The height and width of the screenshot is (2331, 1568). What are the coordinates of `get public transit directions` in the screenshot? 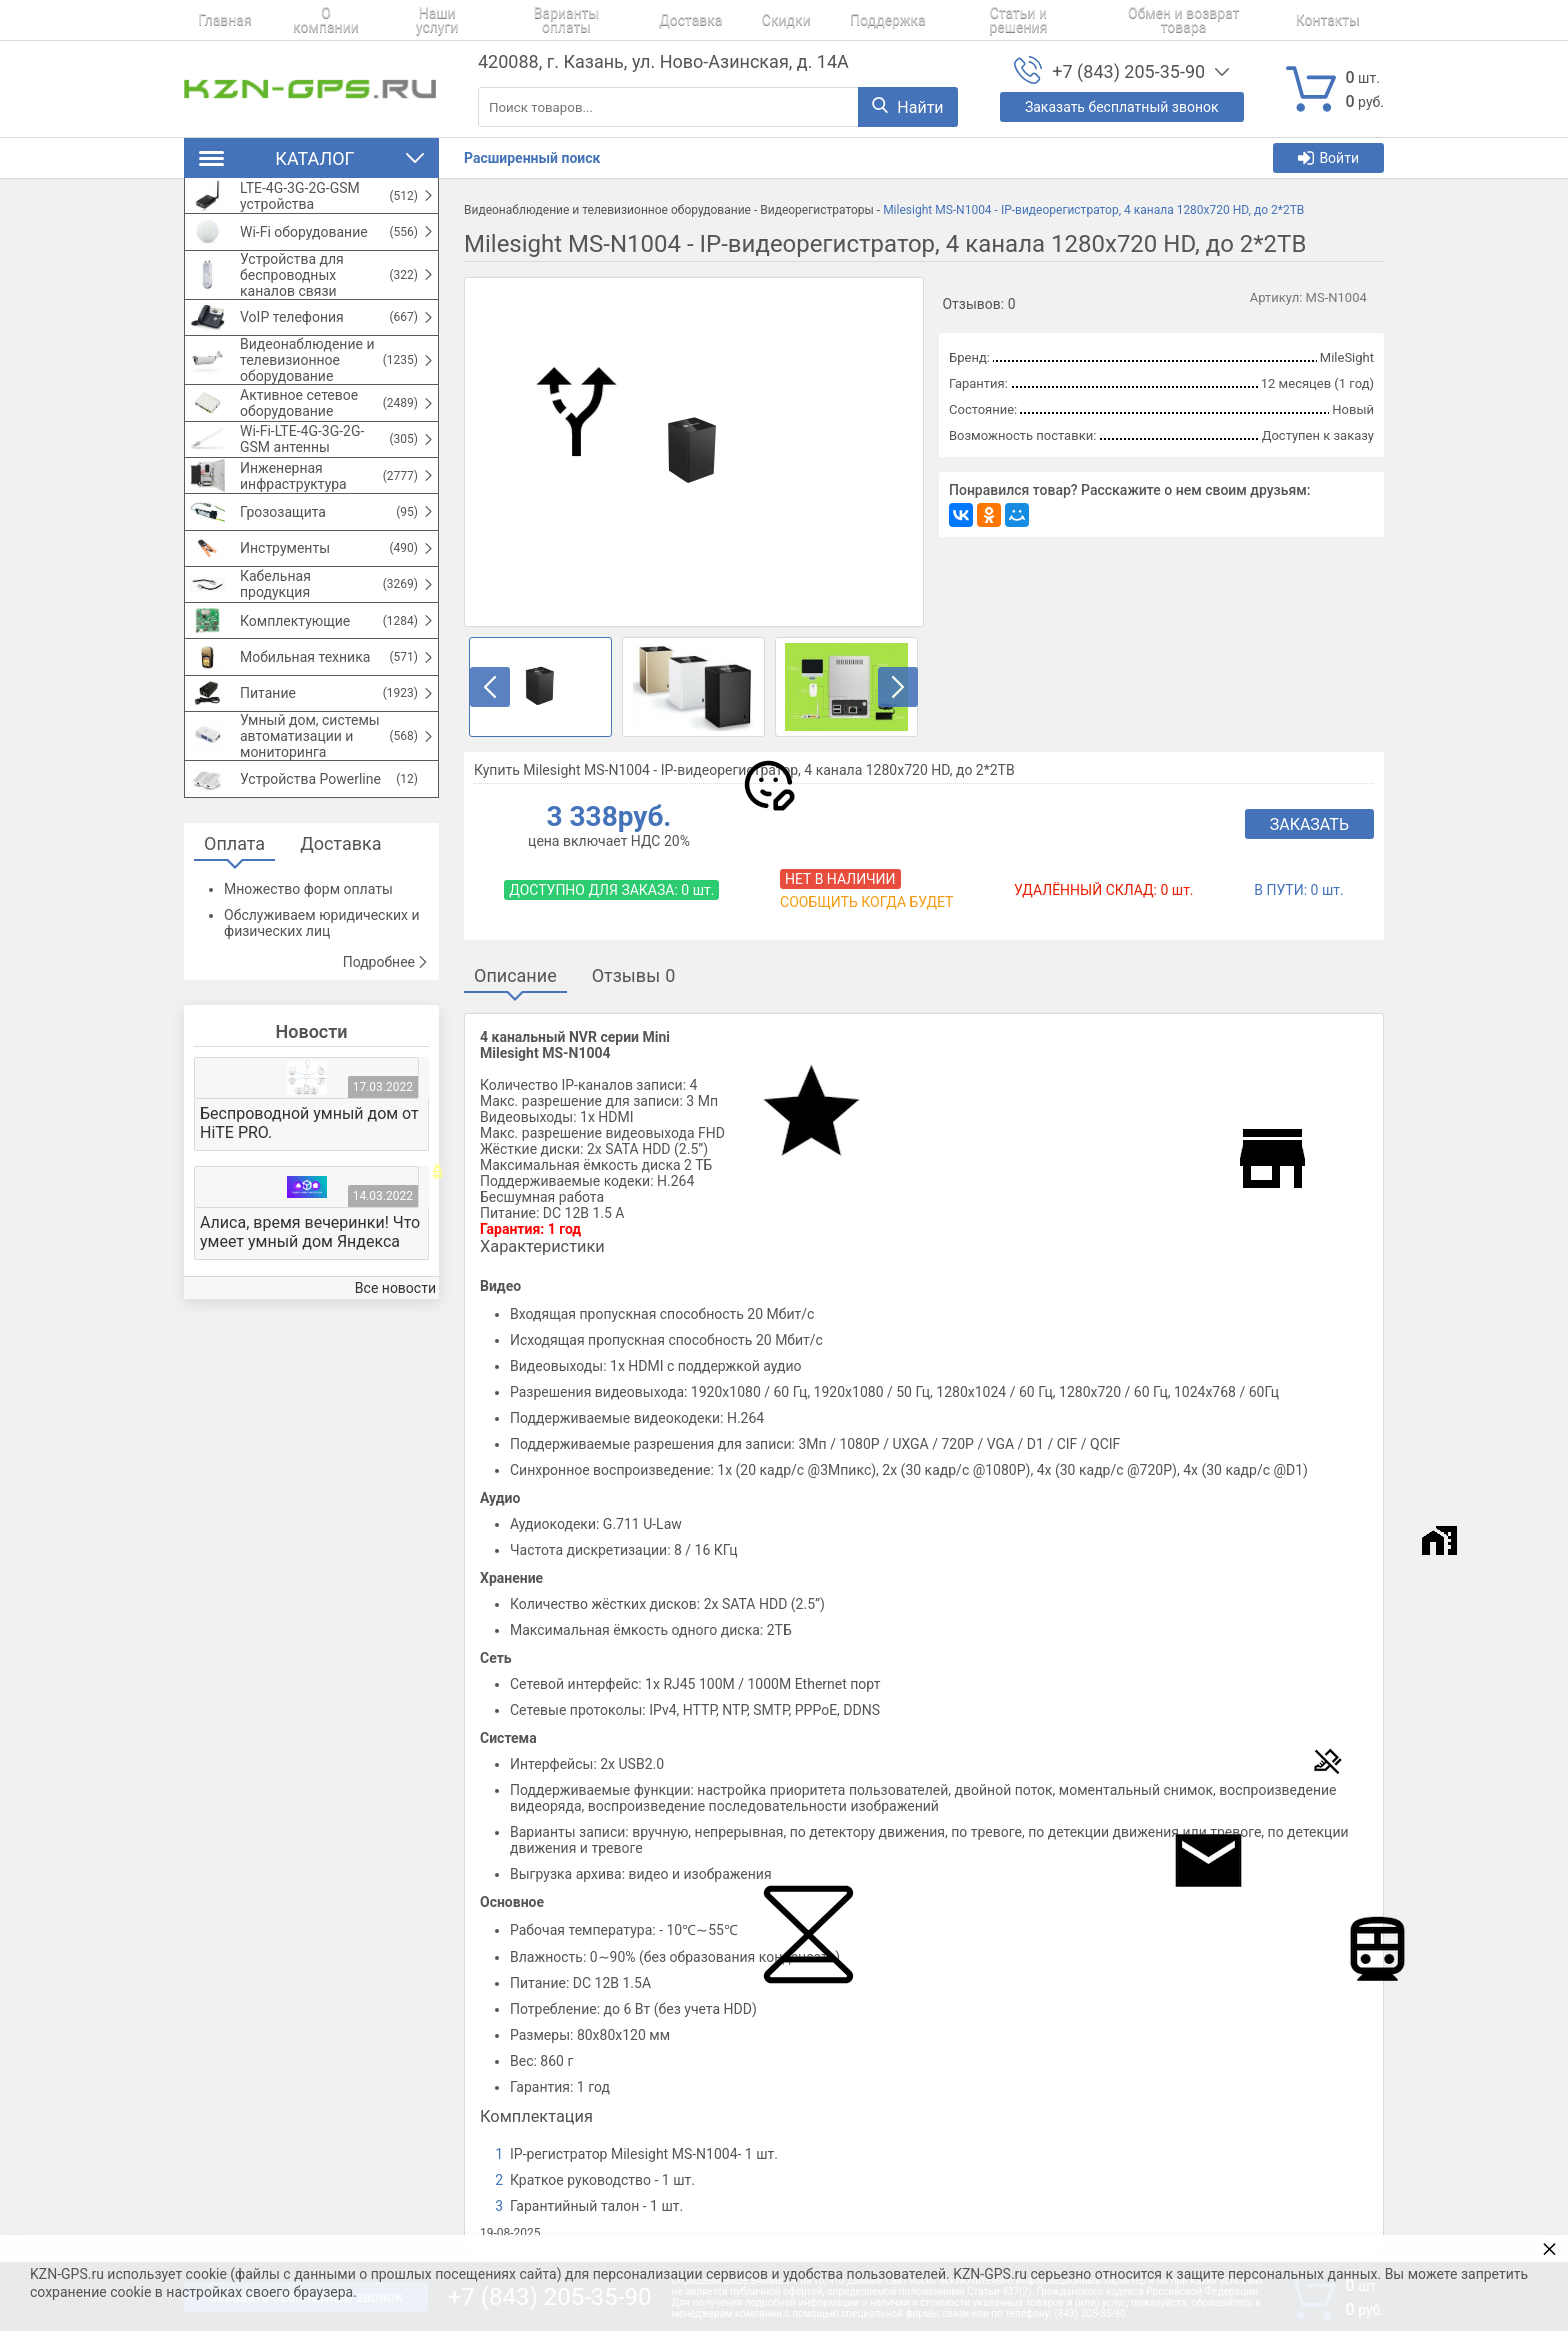 It's located at (1377, 1950).